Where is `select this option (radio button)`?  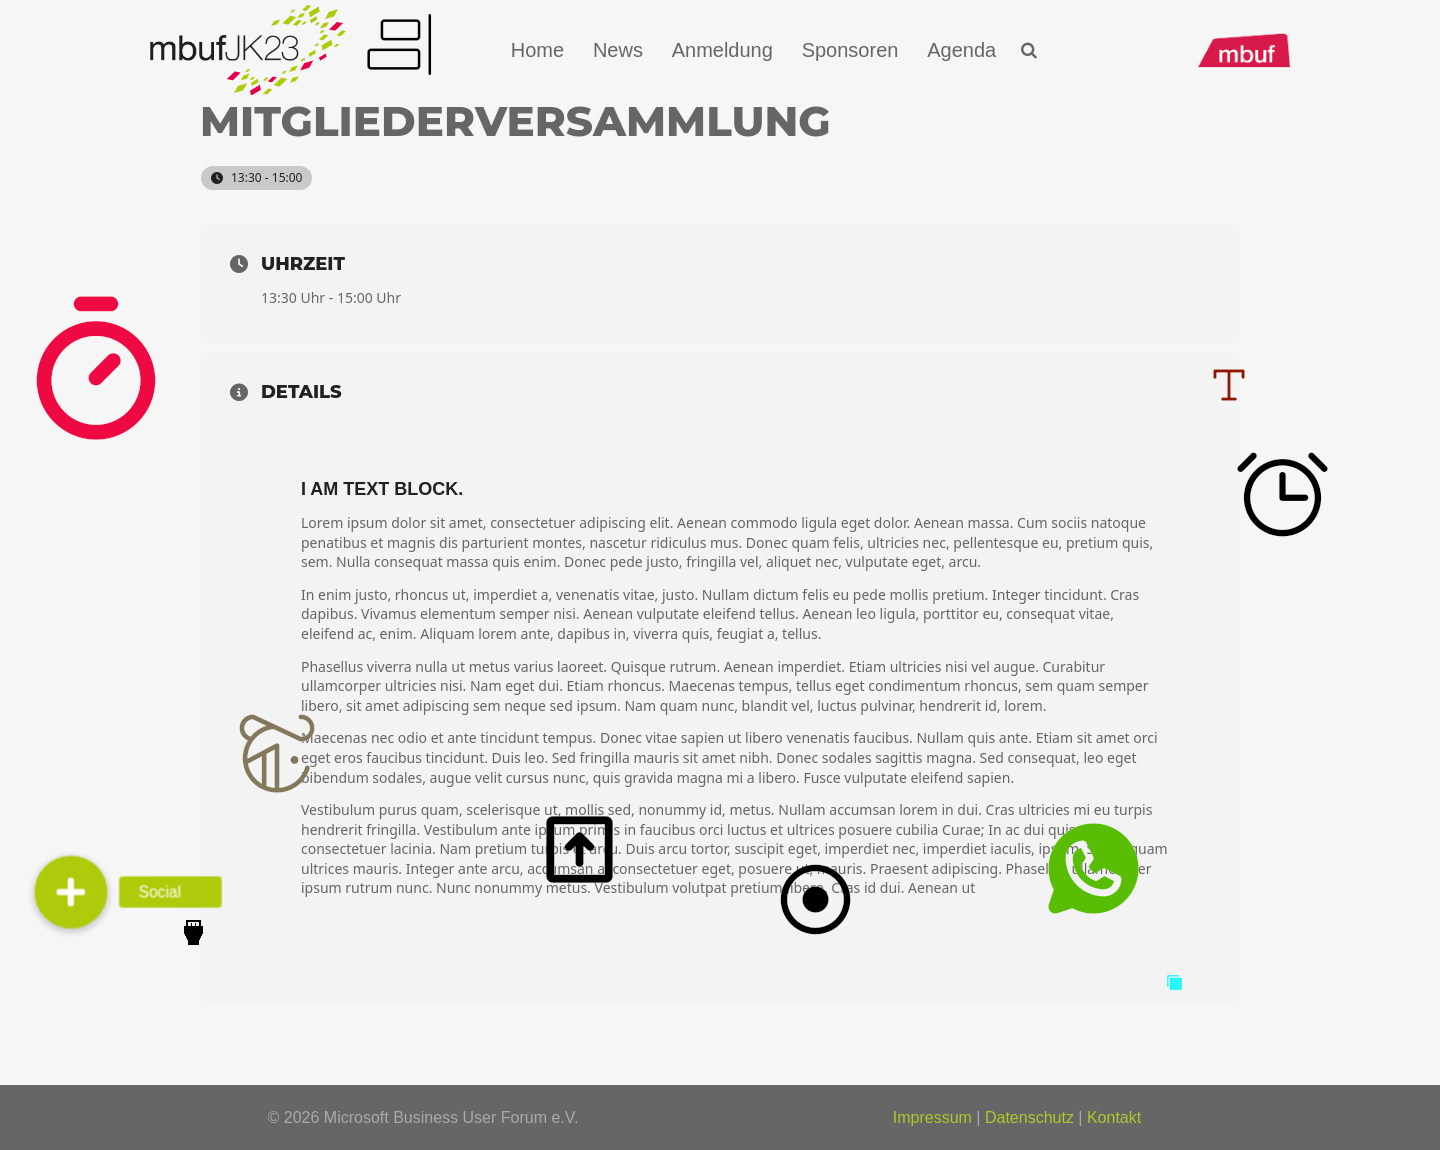
select this option (radio button) is located at coordinates (815, 899).